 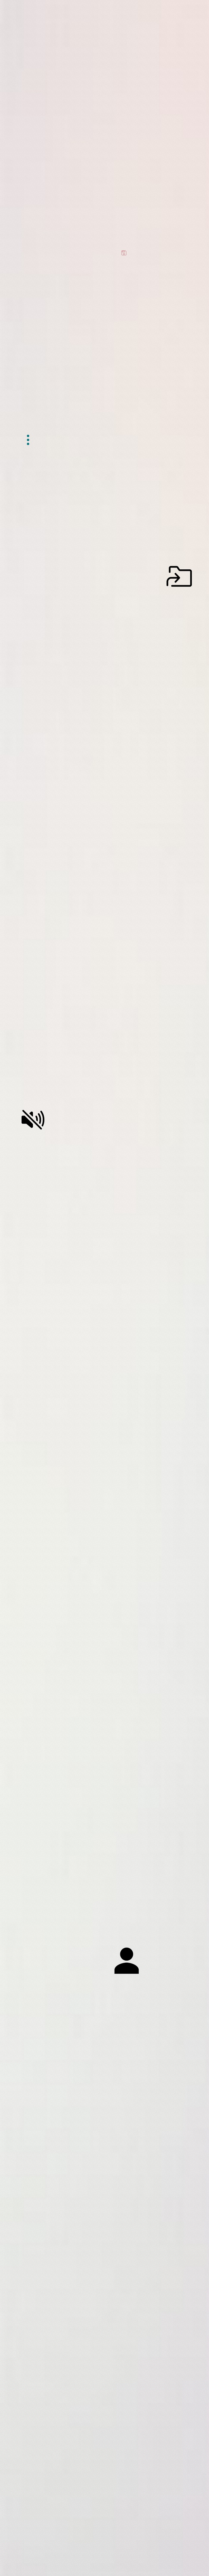 I want to click on mute or unmute audio, so click(x=33, y=1120).